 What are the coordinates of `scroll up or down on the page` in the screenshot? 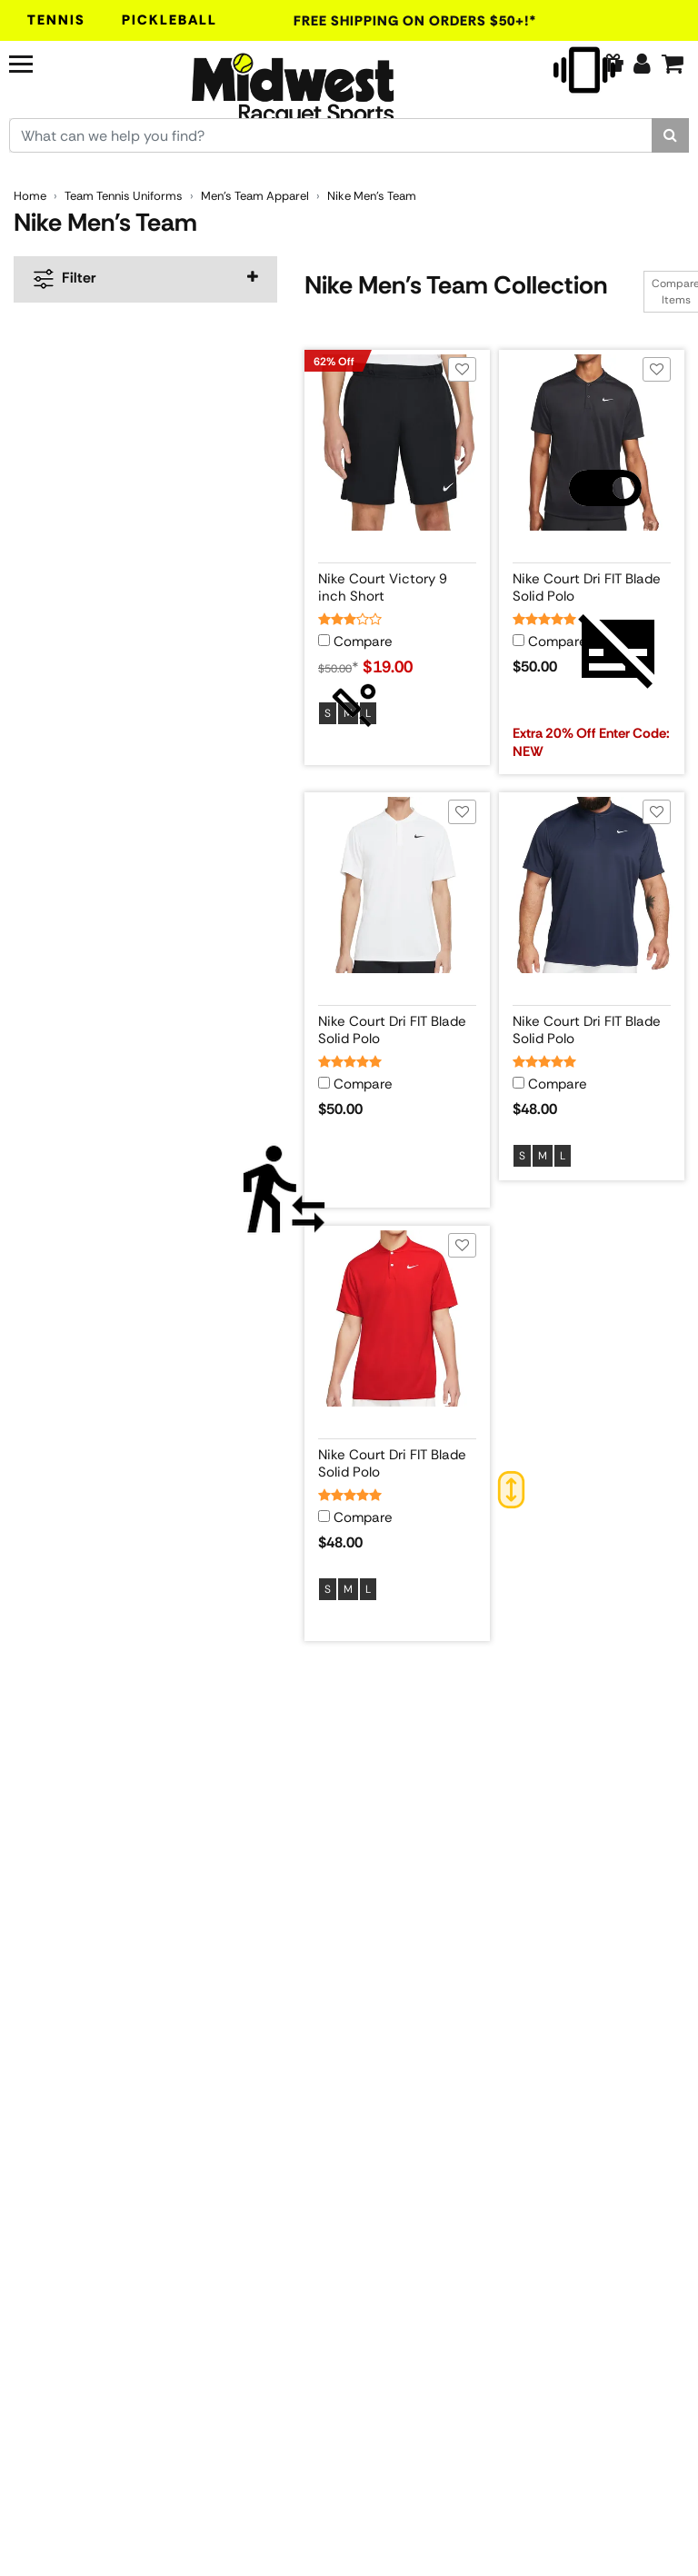 It's located at (511, 1489).